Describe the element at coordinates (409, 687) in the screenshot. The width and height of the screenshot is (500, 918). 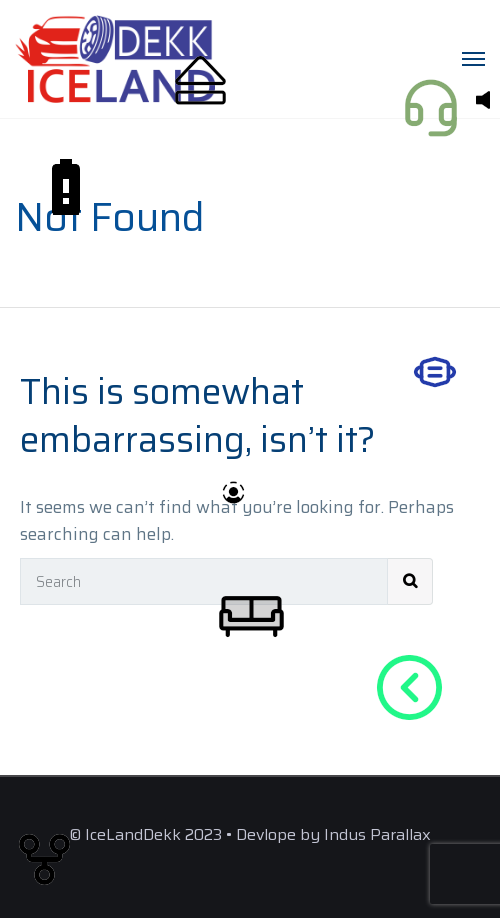
I see `go back to the previous screen` at that location.